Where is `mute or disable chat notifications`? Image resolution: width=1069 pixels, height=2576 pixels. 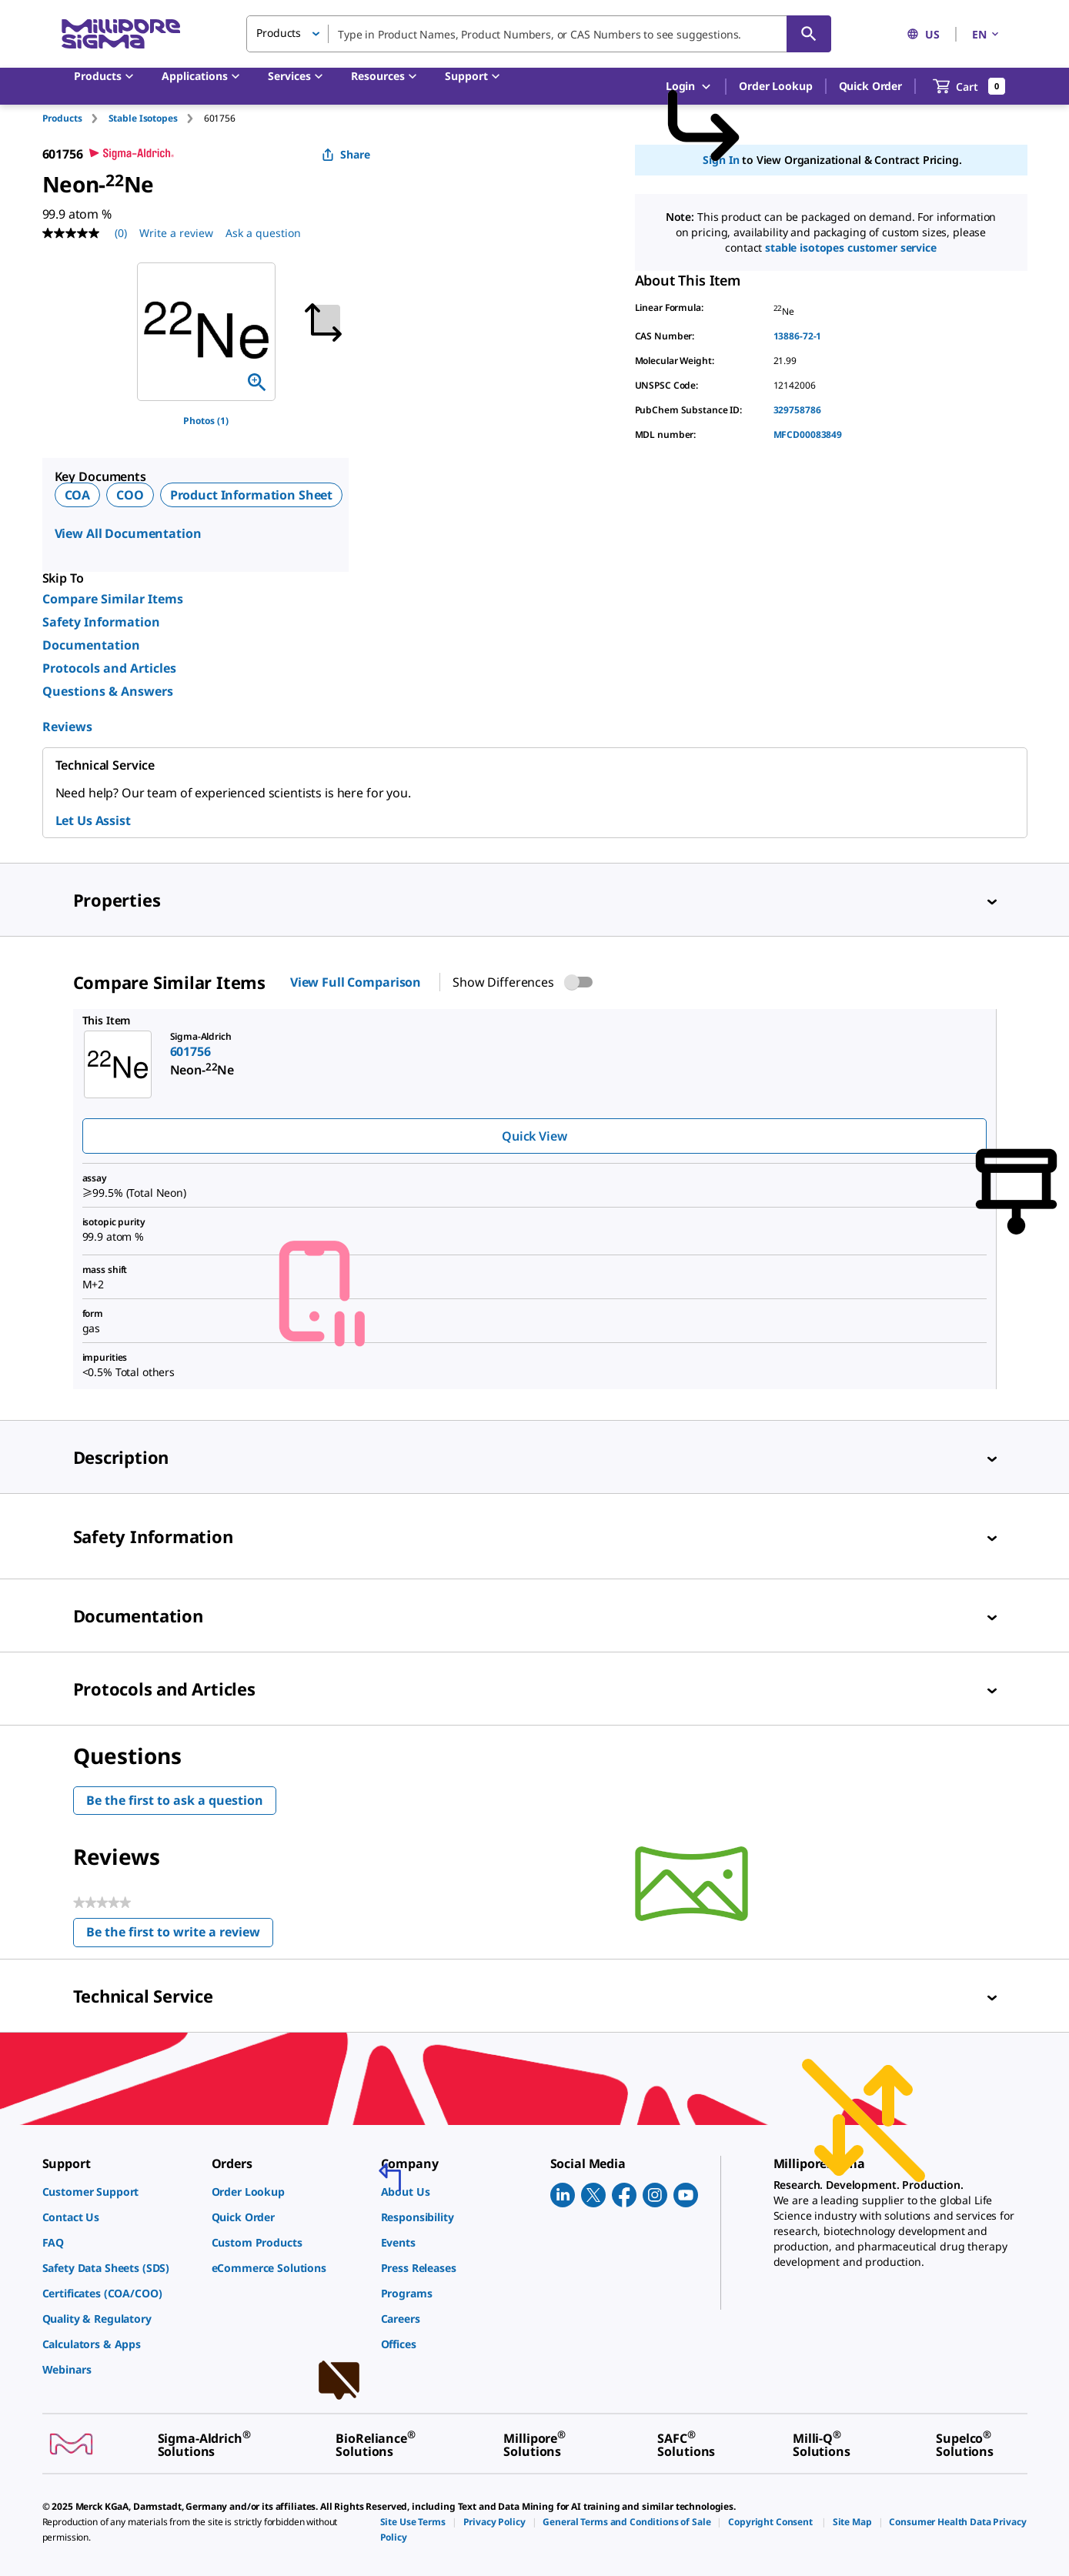 mute or disable chat notifications is located at coordinates (339, 2379).